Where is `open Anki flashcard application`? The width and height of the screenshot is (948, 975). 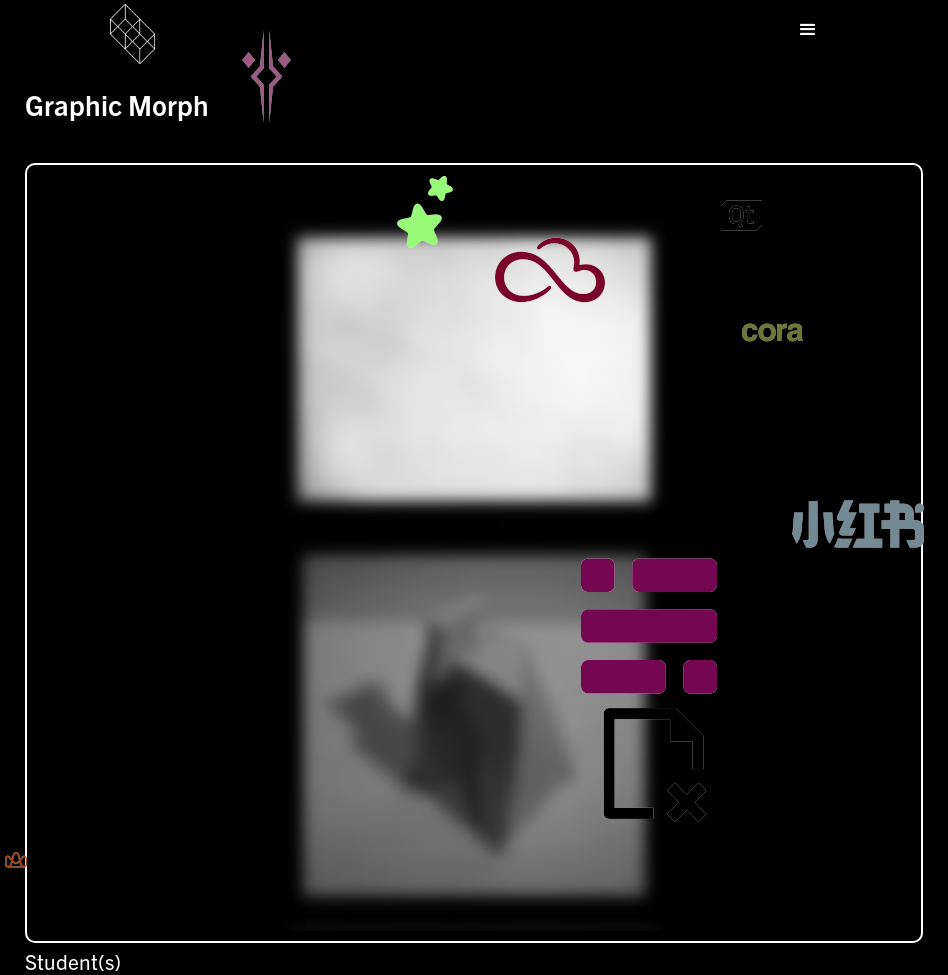
open Anki flashcard application is located at coordinates (425, 212).